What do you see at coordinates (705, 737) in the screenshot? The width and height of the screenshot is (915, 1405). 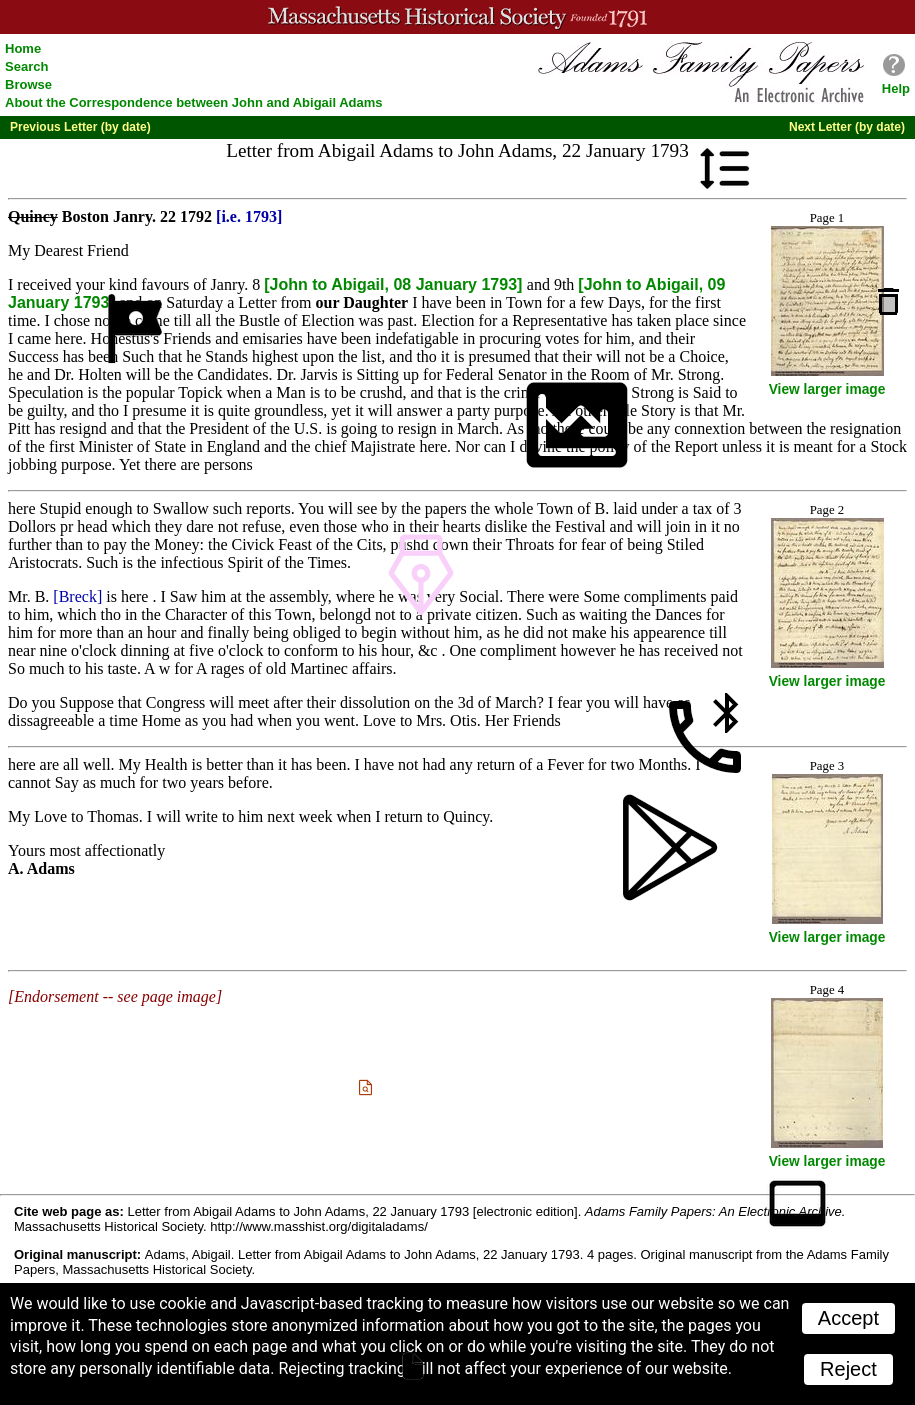 I see `indicates an active call using bluetooth speaker` at bounding box center [705, 737].